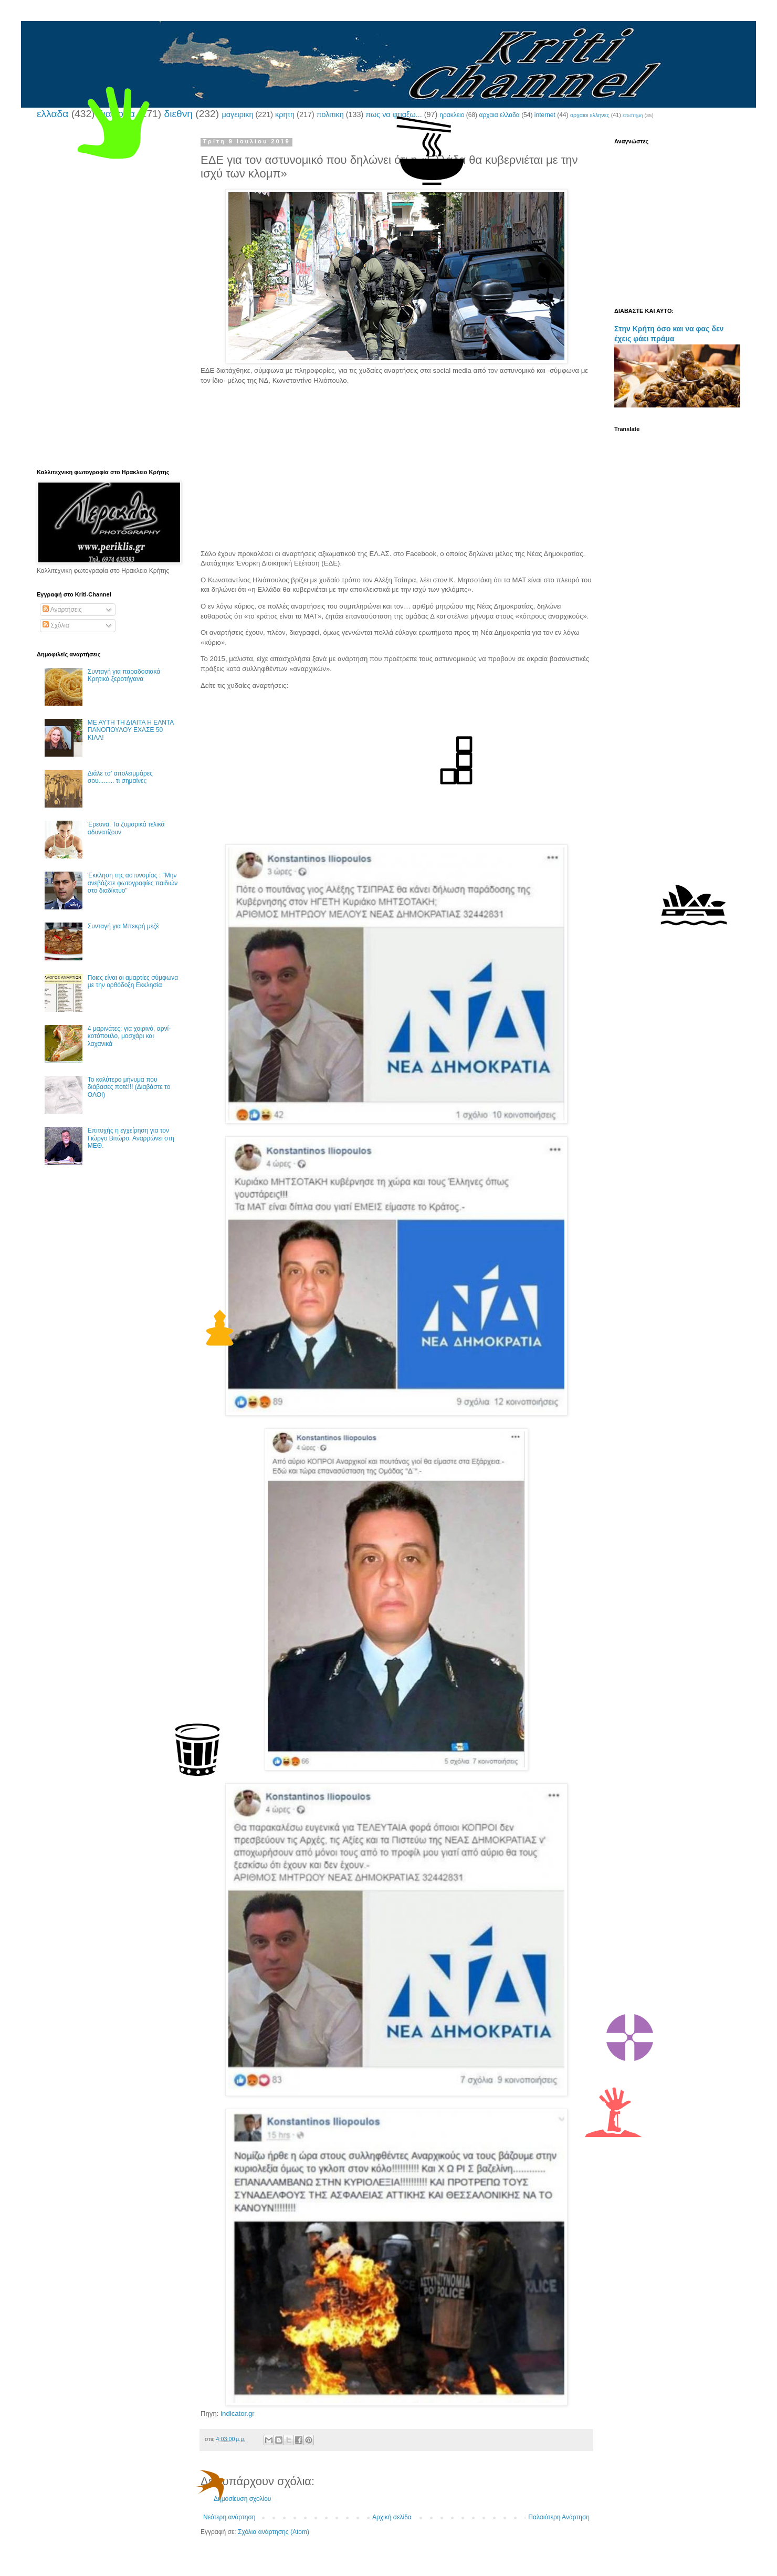 Image resolution: width=777 pixels, height=2576 pixels. Describe the element at coordinates (219, 1327) in the screenshot. I see `select the abbot piece in a board game` at that location.